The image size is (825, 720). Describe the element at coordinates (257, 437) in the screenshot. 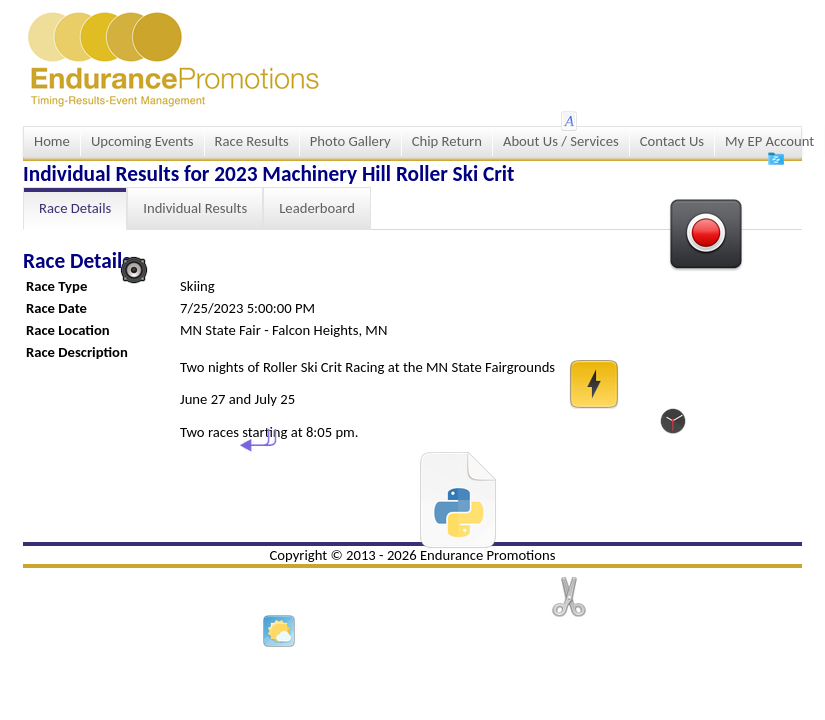

I see `reply to all recipients of an email` at that location.